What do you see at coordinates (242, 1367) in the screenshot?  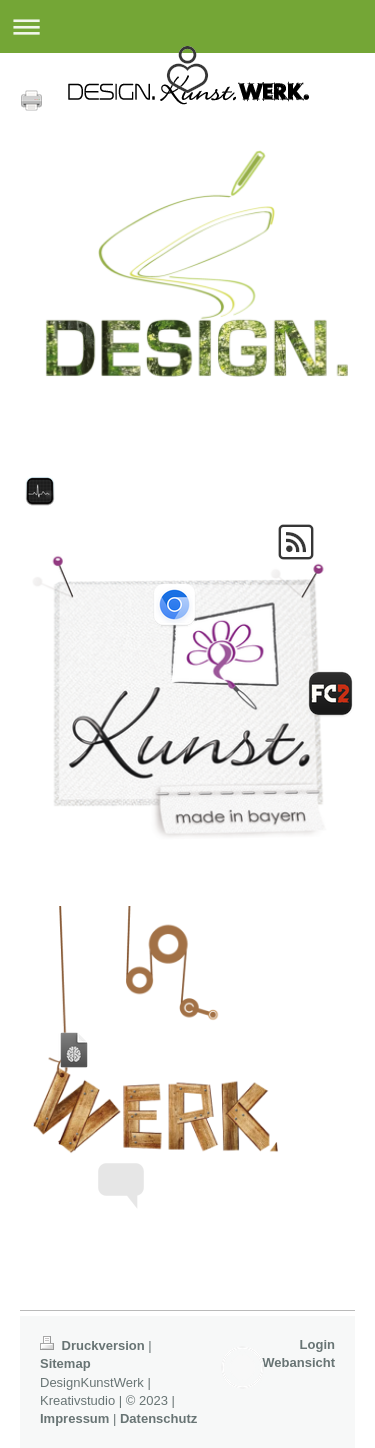 I see `indicates a paused or inactive download/upload process` at bounding box center [242, 1367].